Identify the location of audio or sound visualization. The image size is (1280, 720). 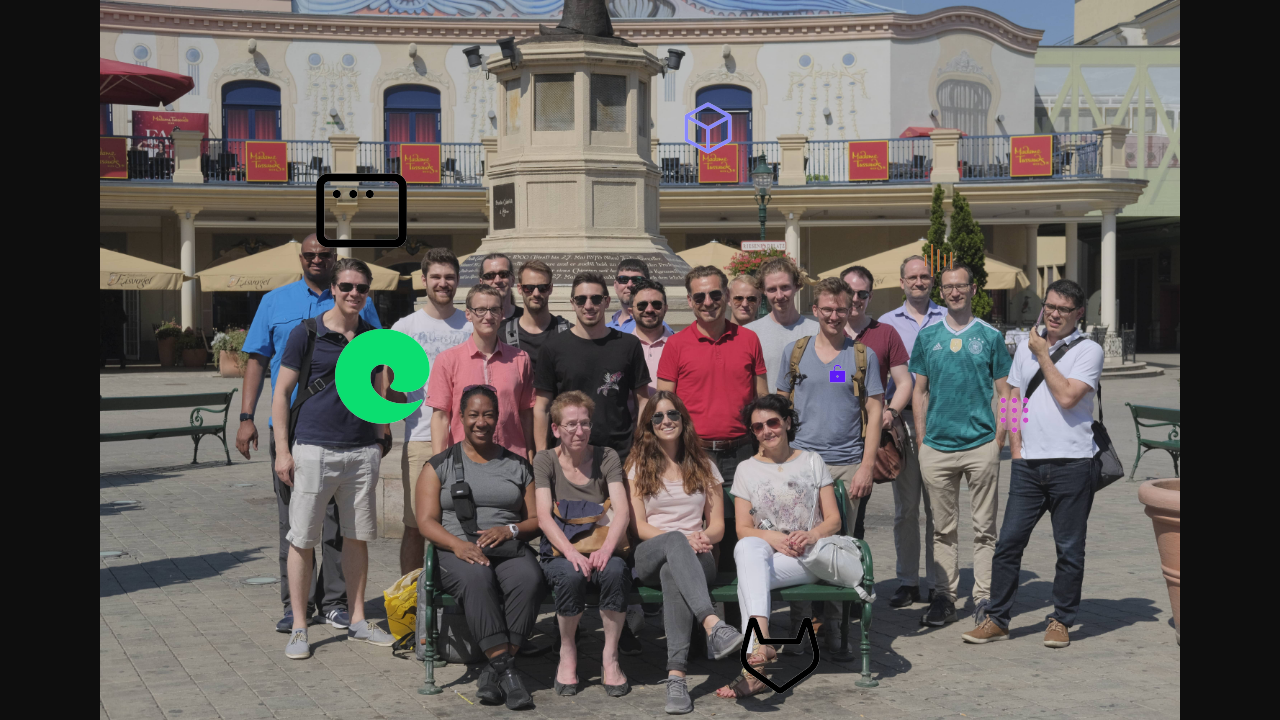
(938, 260).